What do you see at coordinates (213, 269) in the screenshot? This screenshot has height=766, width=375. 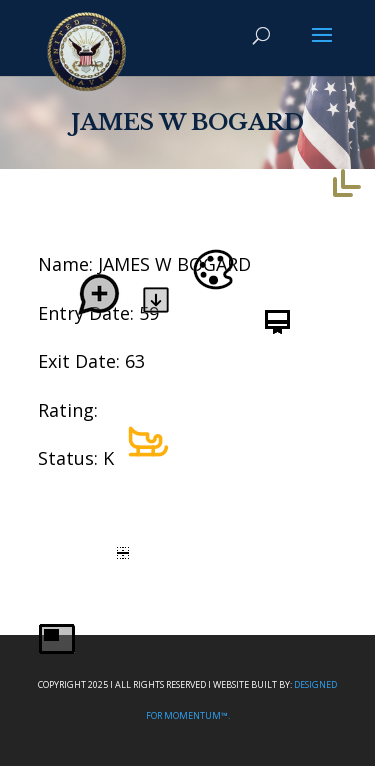 I see `customize color or theme settings` at bounding box center [213, 269].